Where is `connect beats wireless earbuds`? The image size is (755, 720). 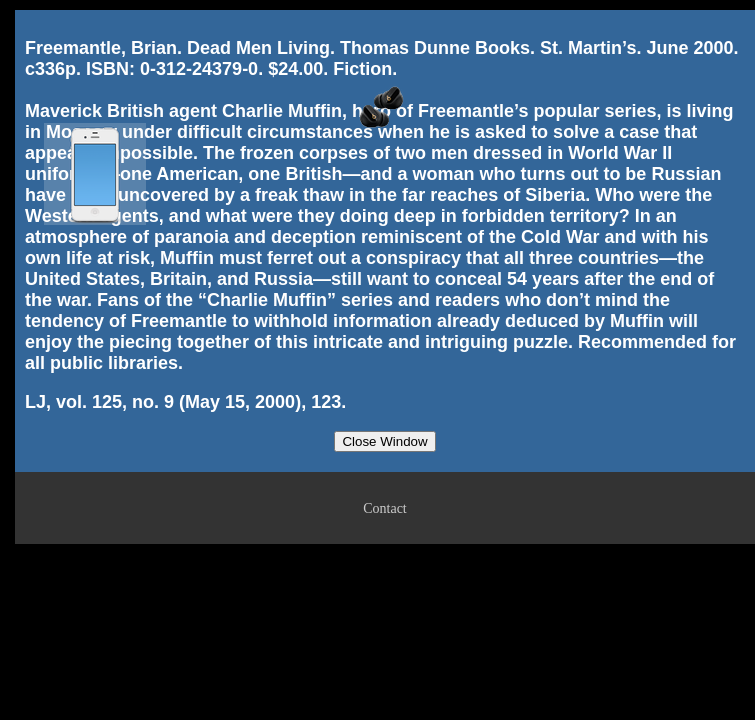 connect beats wireless earbuds is located at coordinates (381, 107).